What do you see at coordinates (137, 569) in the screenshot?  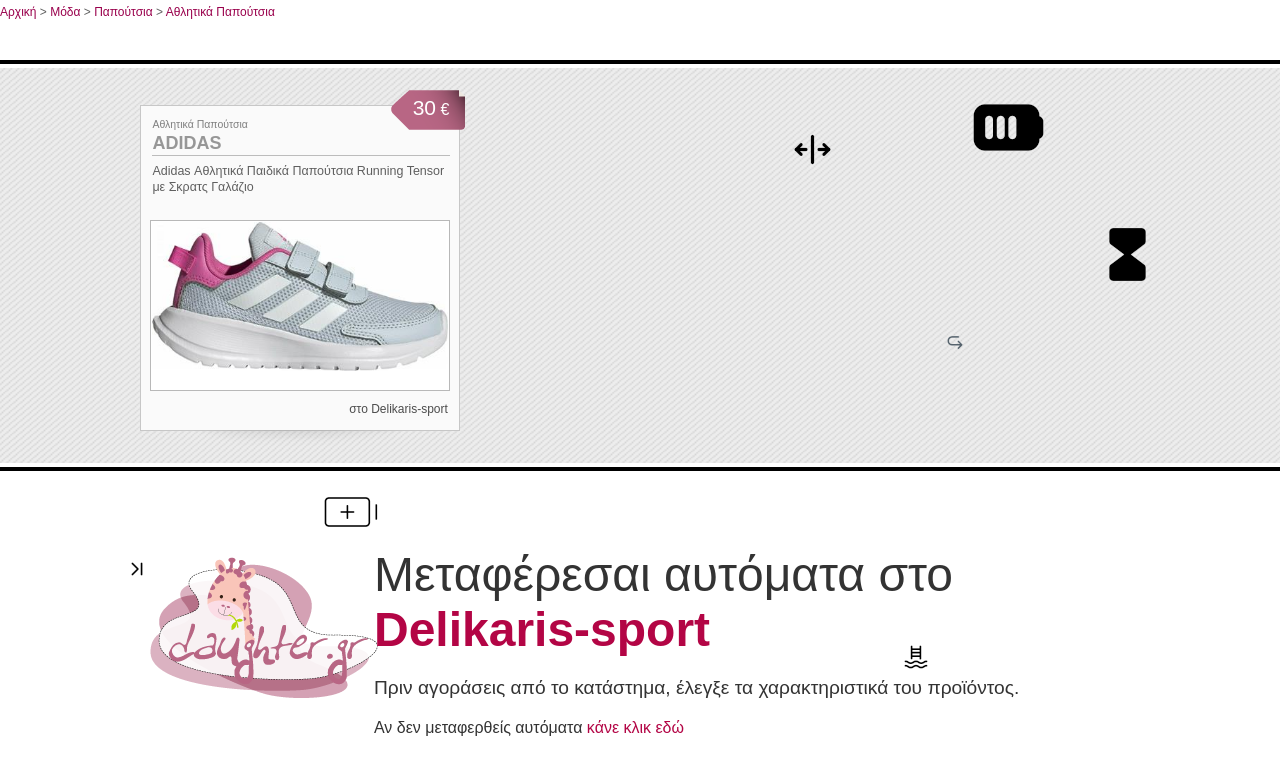 I see `skip to the end of a playlist or track` at bounding box center [137, 569].